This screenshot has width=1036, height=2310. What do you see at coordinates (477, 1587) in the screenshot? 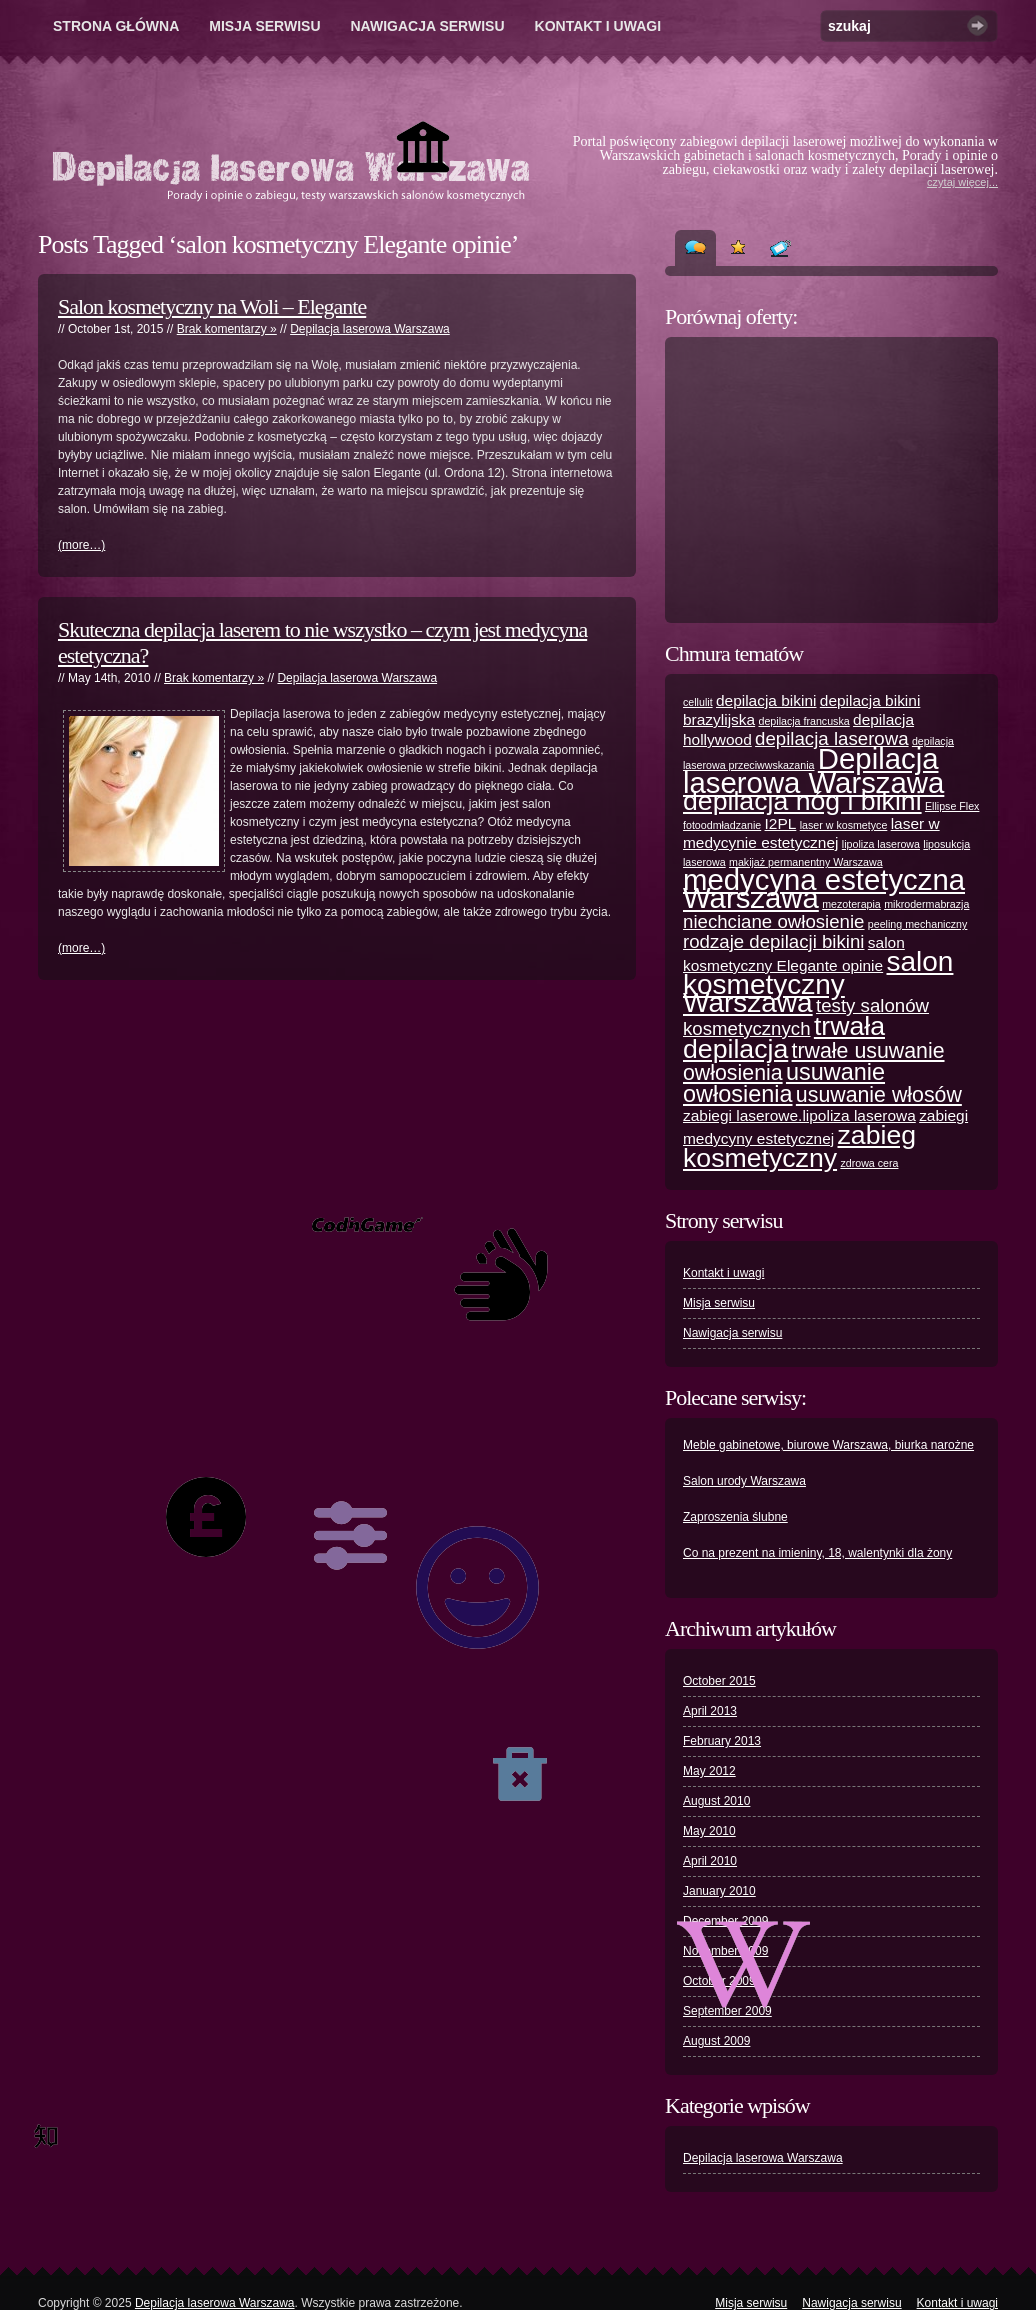
I see `add an emoji or reaction to a message` at bounding box center [477, 1587].